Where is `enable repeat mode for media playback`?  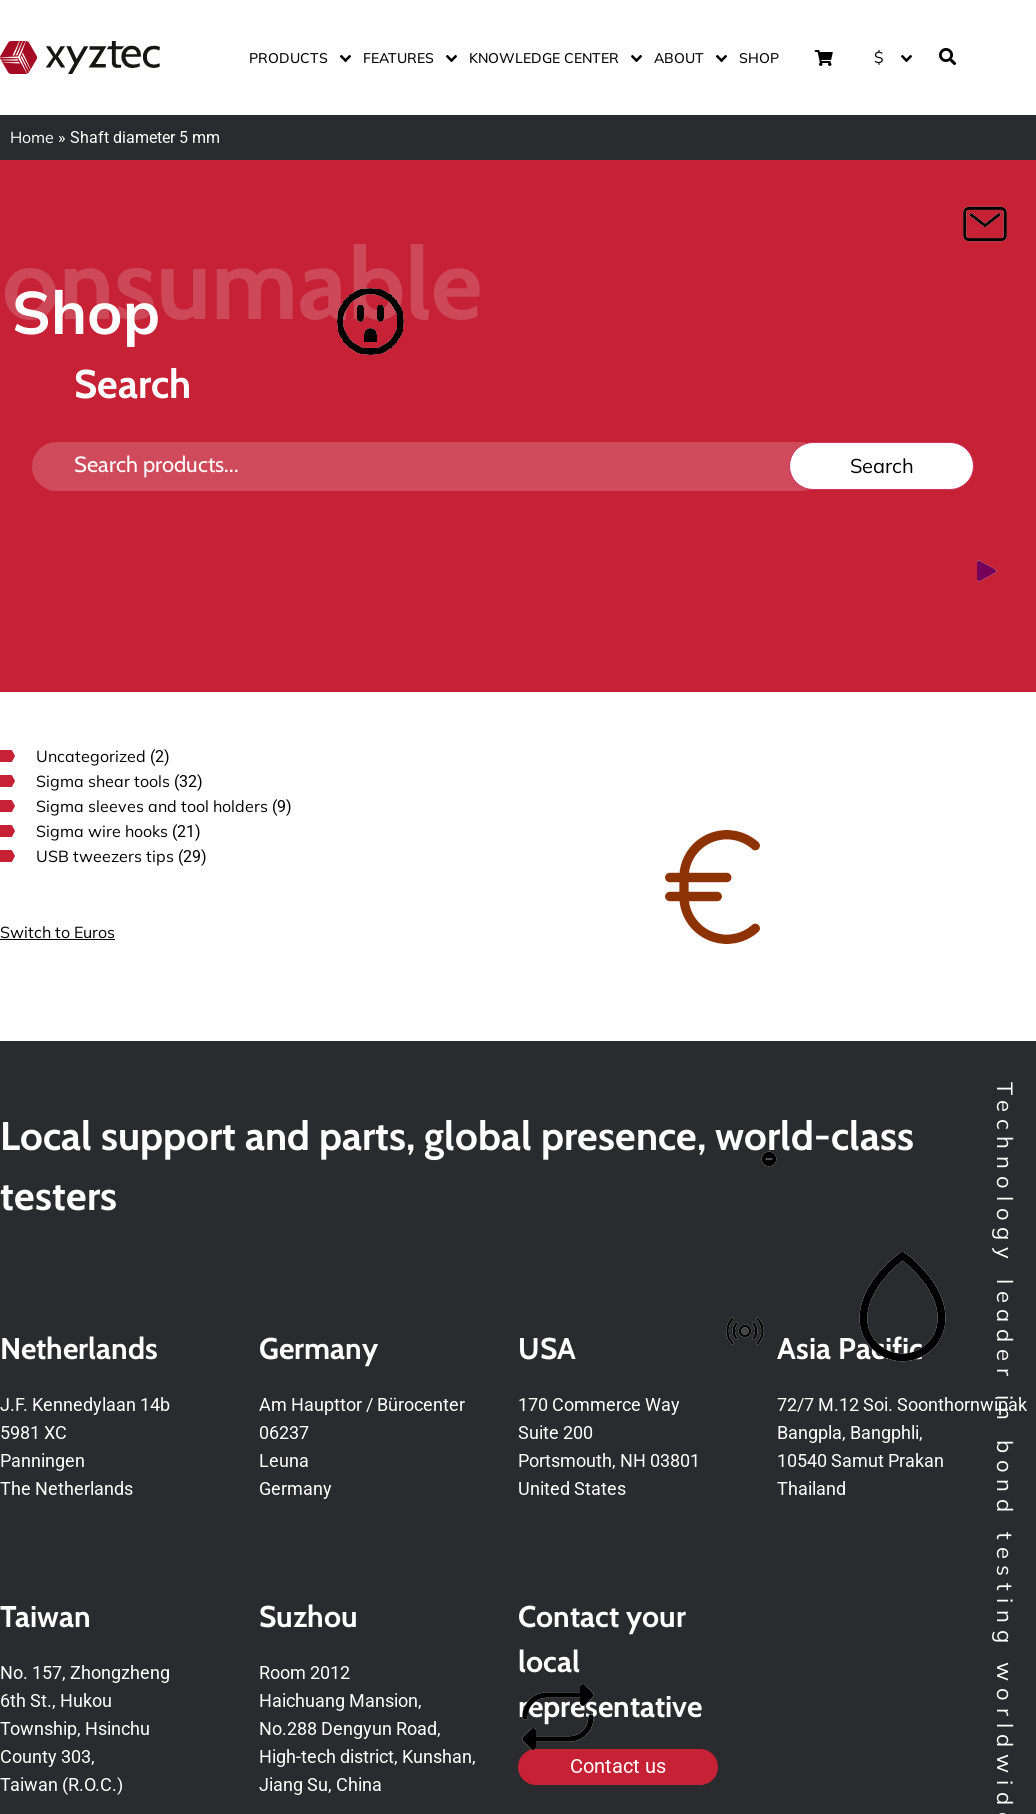 enable repeat mode for media playback is located at coordinates (558, 1717).